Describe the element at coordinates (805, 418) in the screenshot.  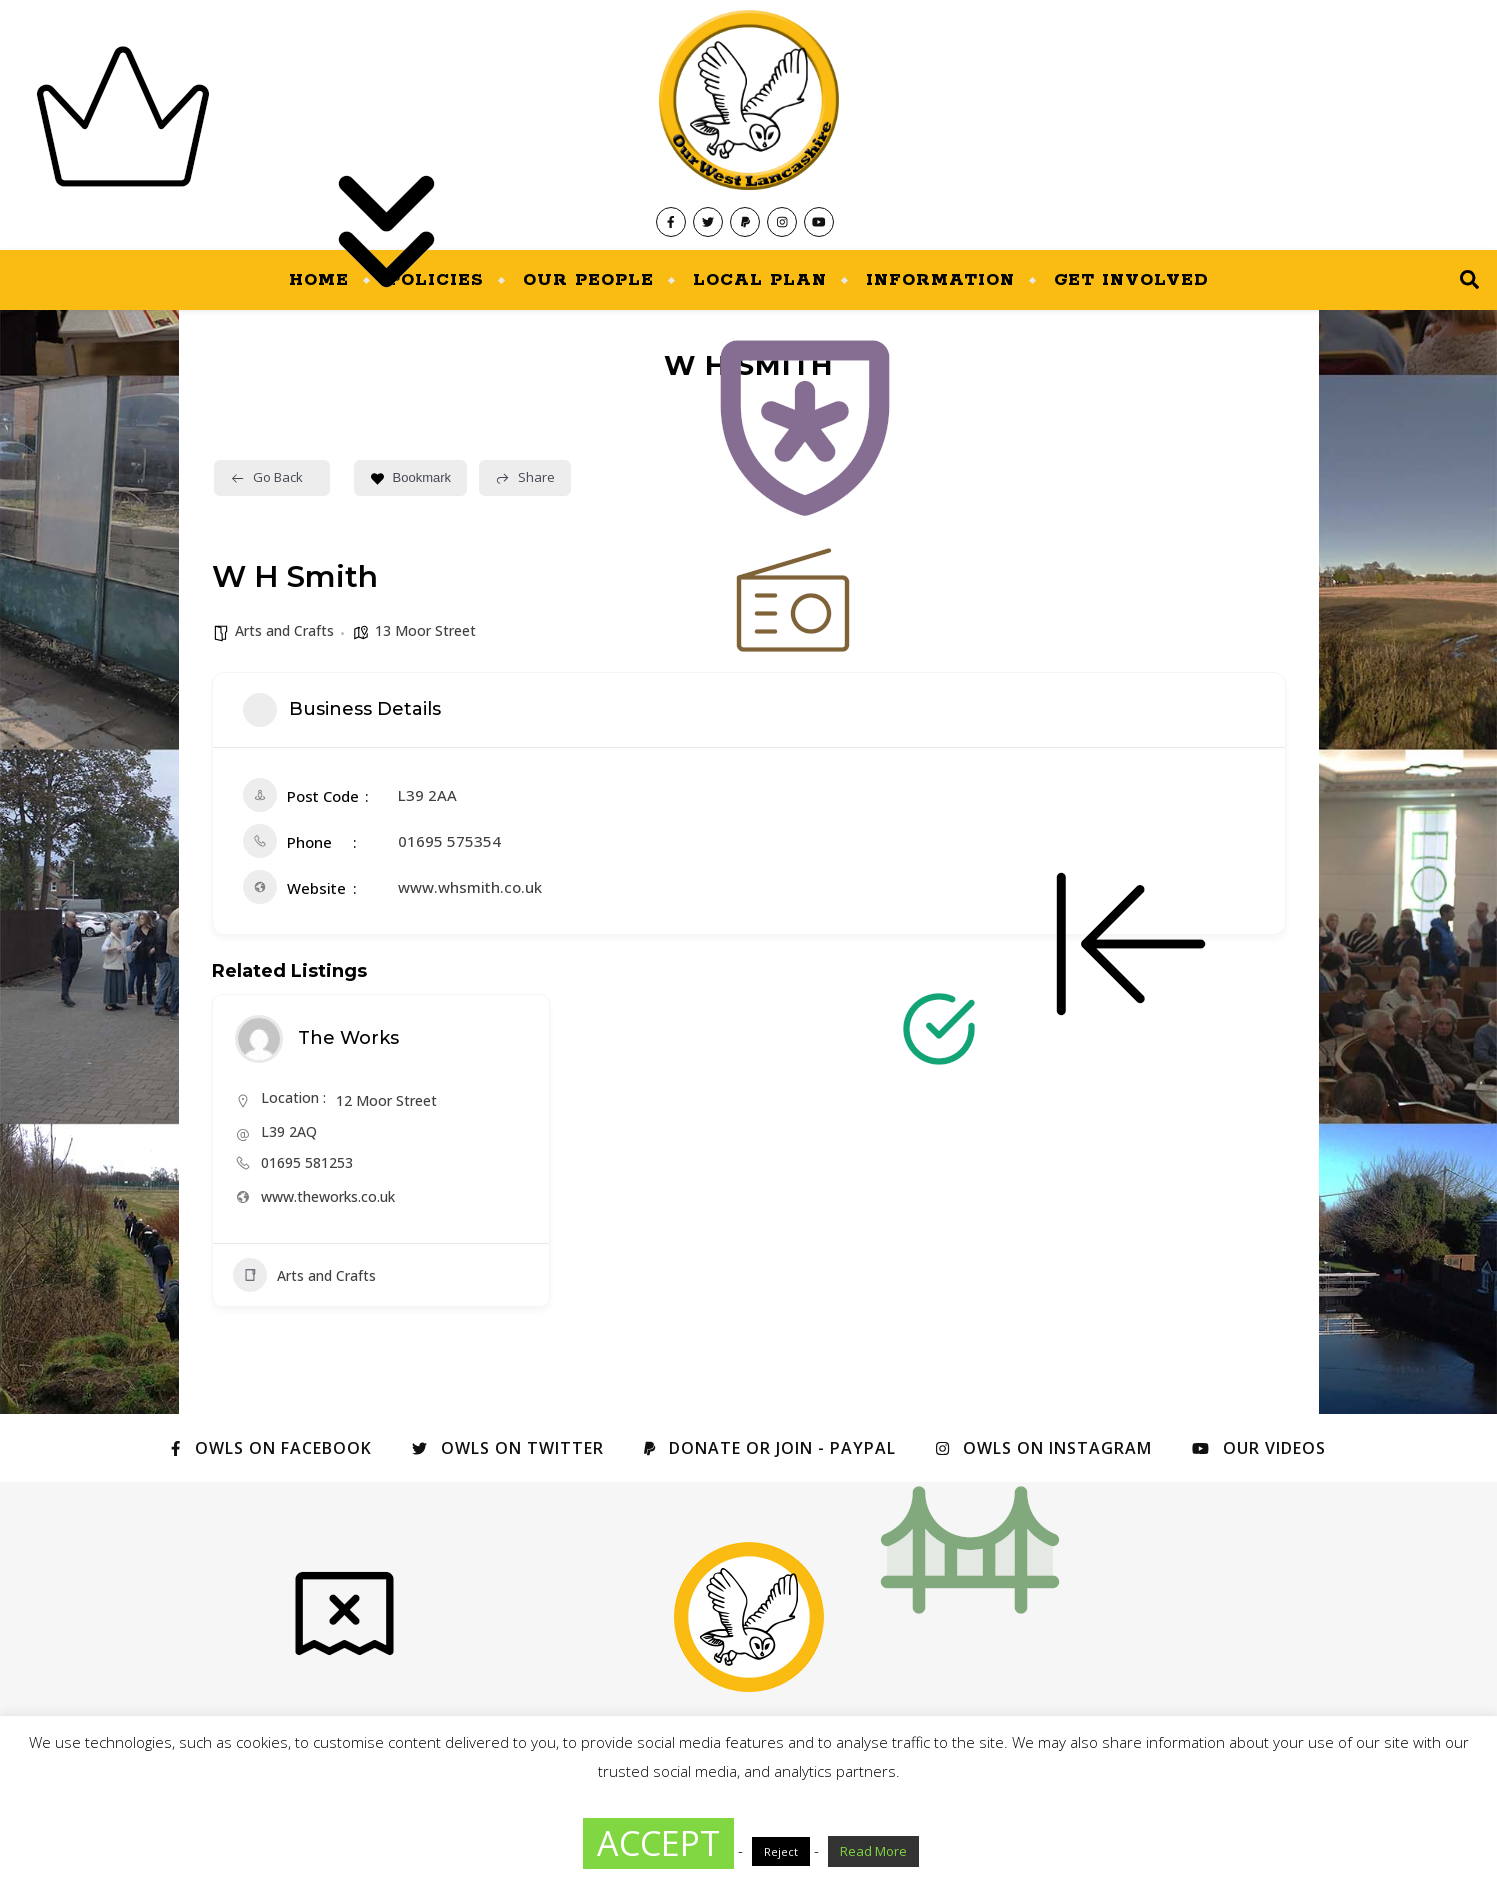
I see `indicates premium or enhanced security status` at that location.